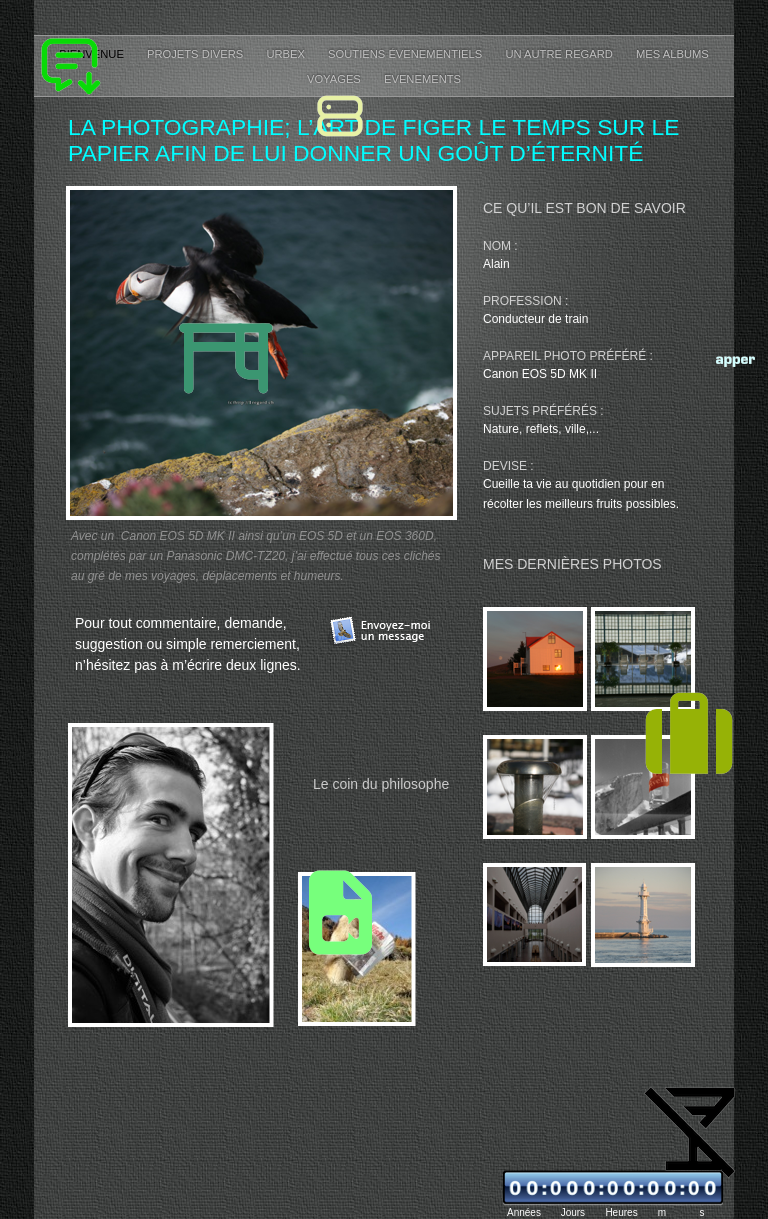  What do you see at coordinates (69, 63) in the screenshot?
I see `download message or conversation` at bounding box center [69, 63].